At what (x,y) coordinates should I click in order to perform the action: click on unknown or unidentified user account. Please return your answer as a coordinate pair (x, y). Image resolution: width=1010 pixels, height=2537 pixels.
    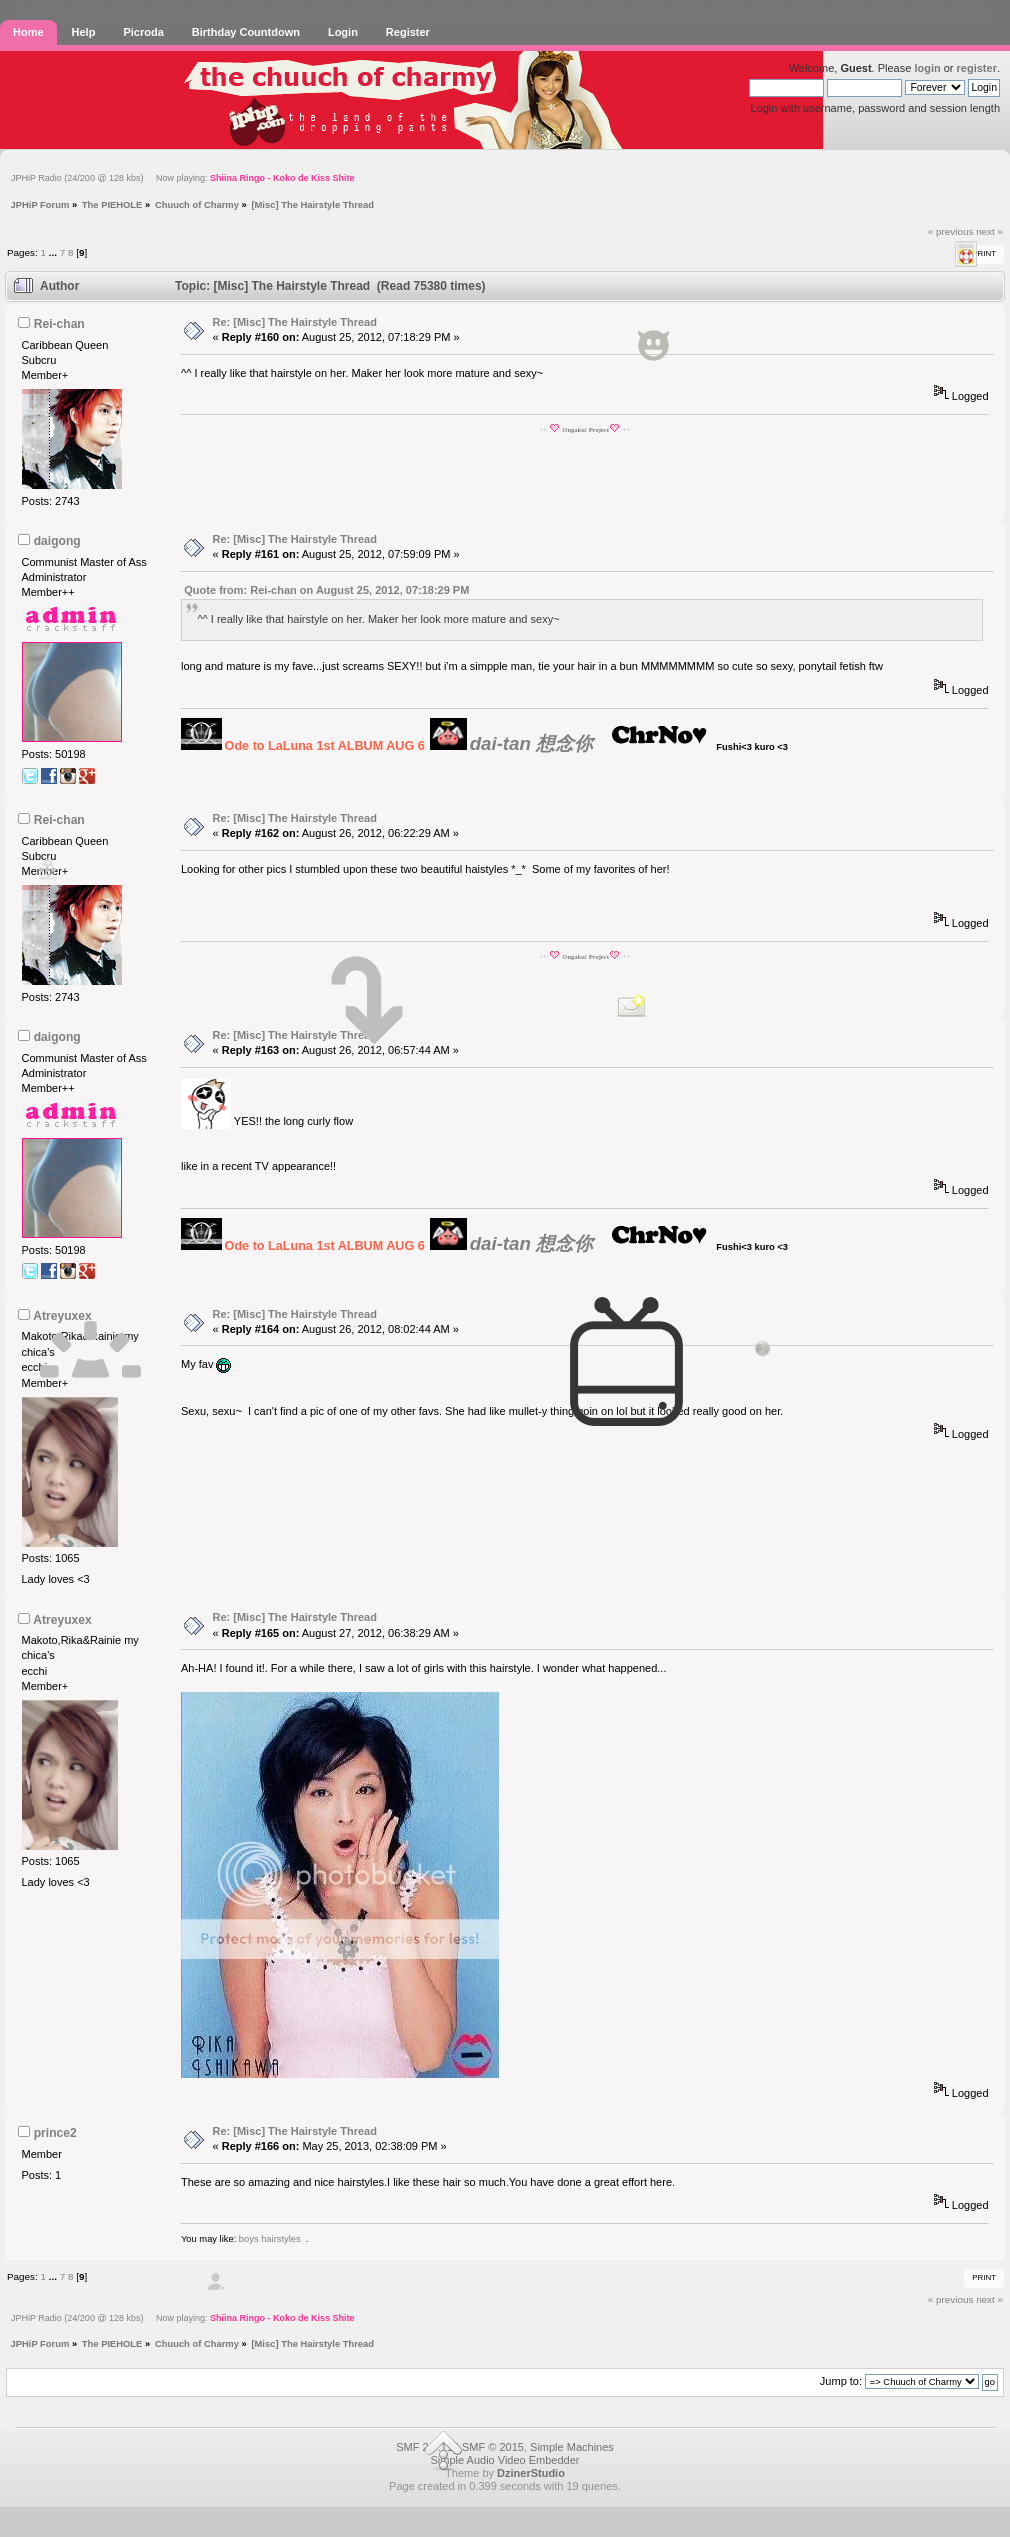
    Looking at the image, I should click on (215, 2281).